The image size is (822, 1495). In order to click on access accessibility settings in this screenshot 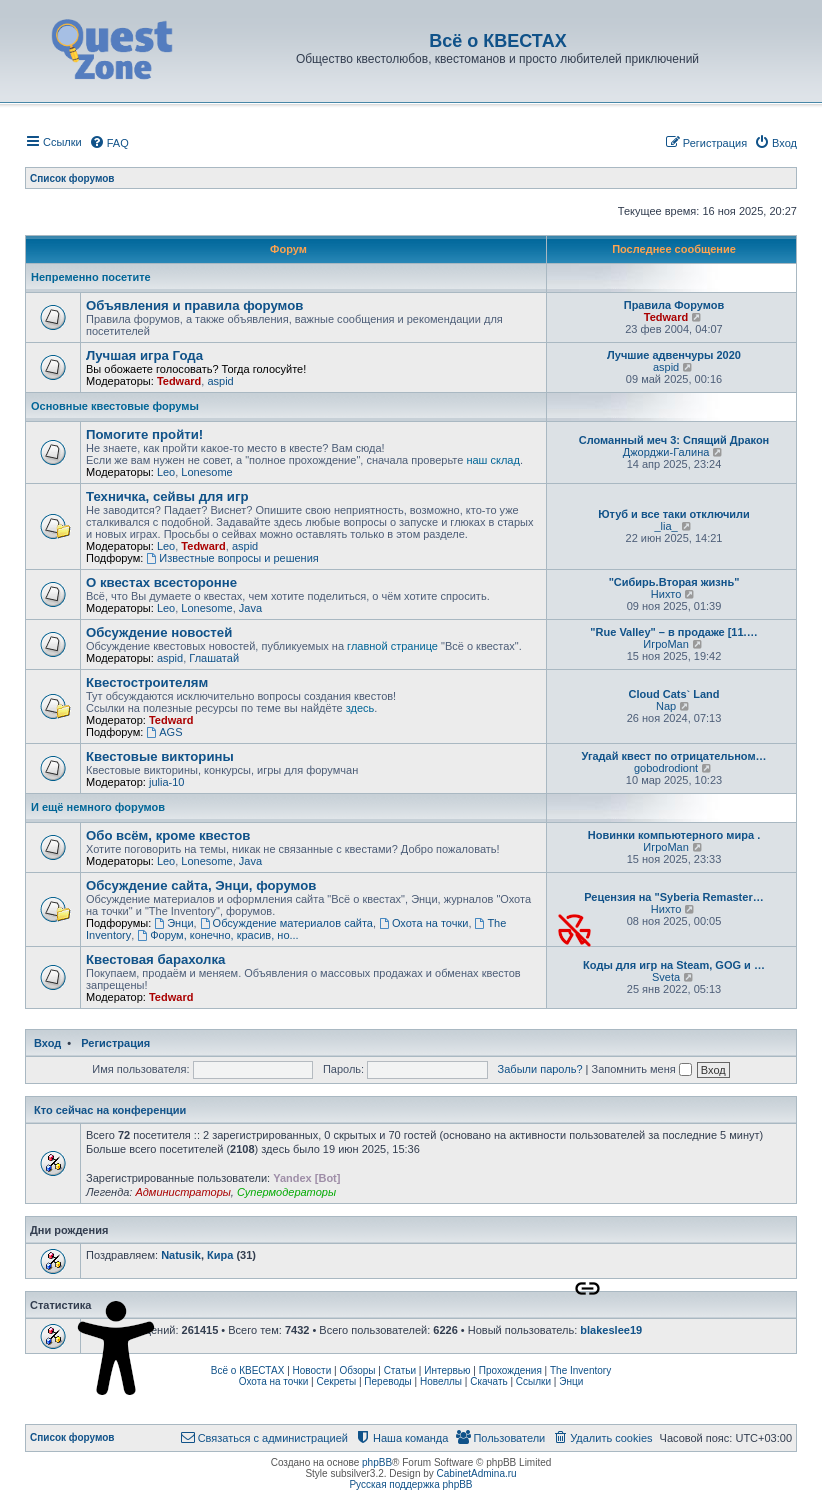, I will do `click(116, 1348)`.